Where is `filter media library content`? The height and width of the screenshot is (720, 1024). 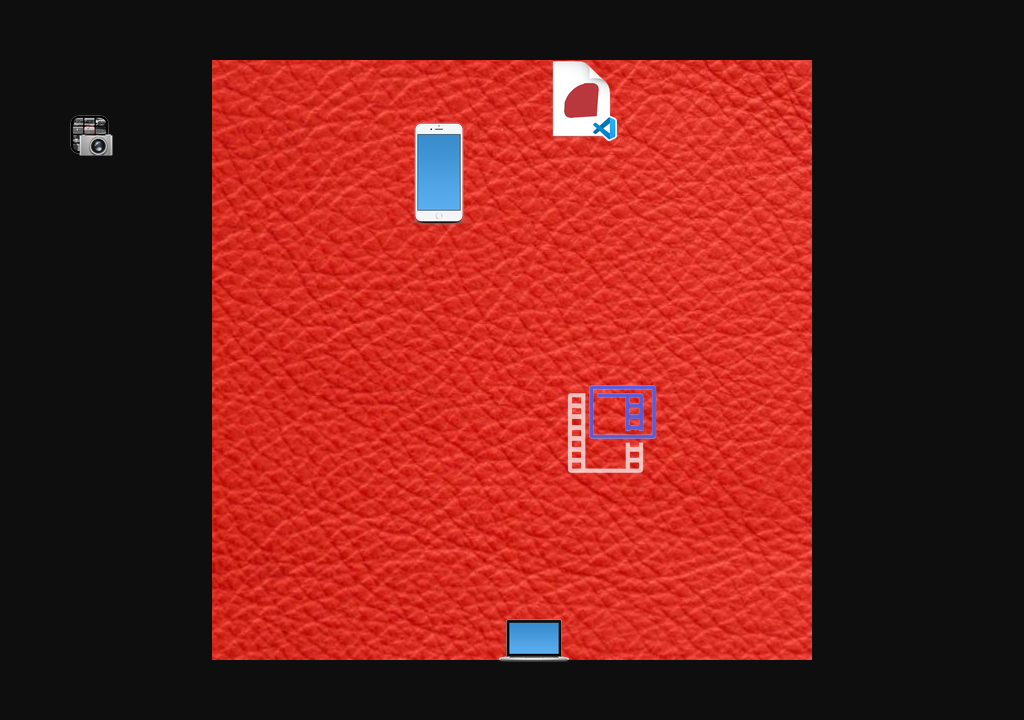 filter media library content is located at coordinates (612, 429).